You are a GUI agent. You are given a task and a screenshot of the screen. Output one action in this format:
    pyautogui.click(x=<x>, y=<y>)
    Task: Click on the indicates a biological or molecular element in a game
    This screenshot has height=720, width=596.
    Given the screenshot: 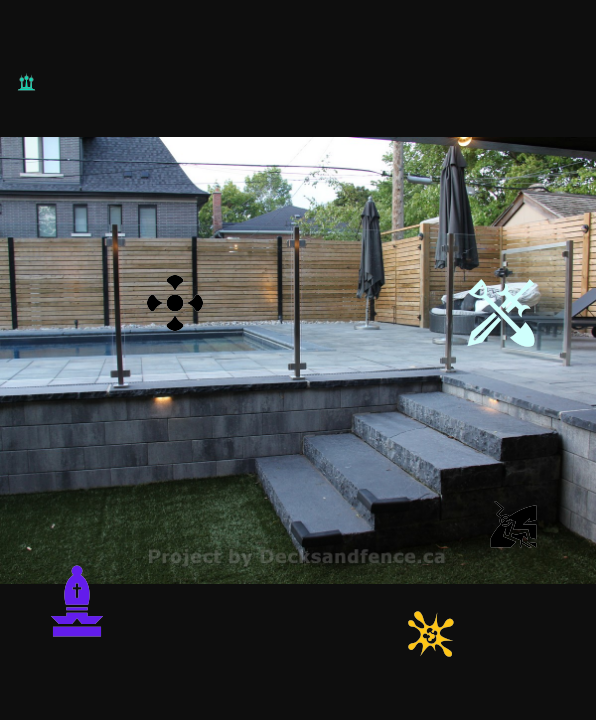 What is the action you would take?
    pyautogui.click(x=431, y=634)
    